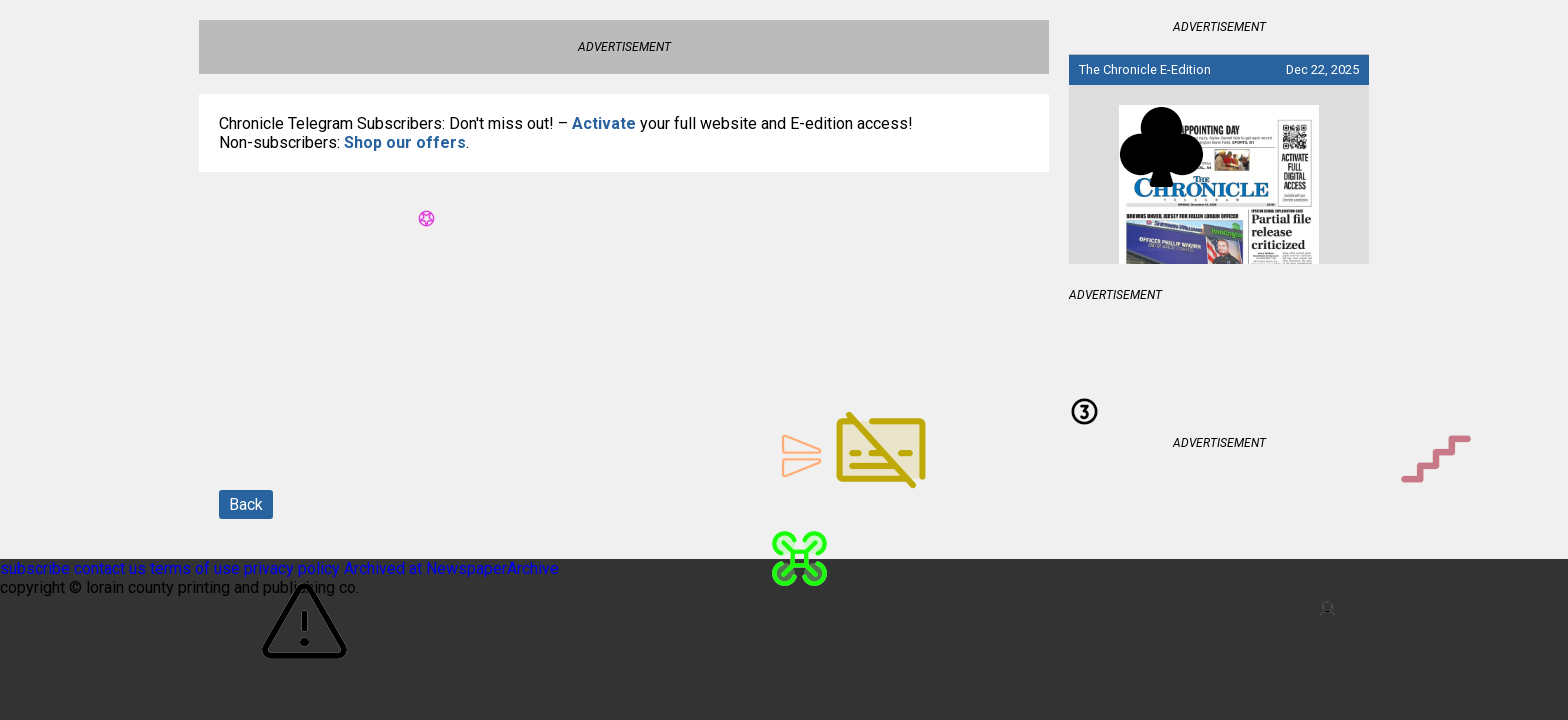  Describe the element at coordinates (1436, 459) in the screenshot. I see `view steps or stairs in a building map` at that location.